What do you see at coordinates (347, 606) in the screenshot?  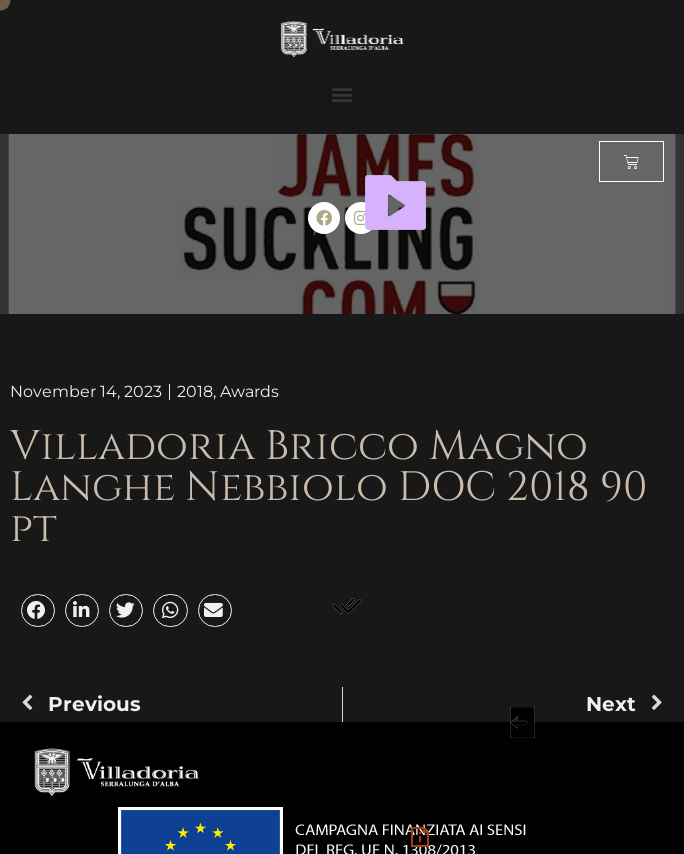 I see `message sent and read confirmation` at bounding box center [347, 606].